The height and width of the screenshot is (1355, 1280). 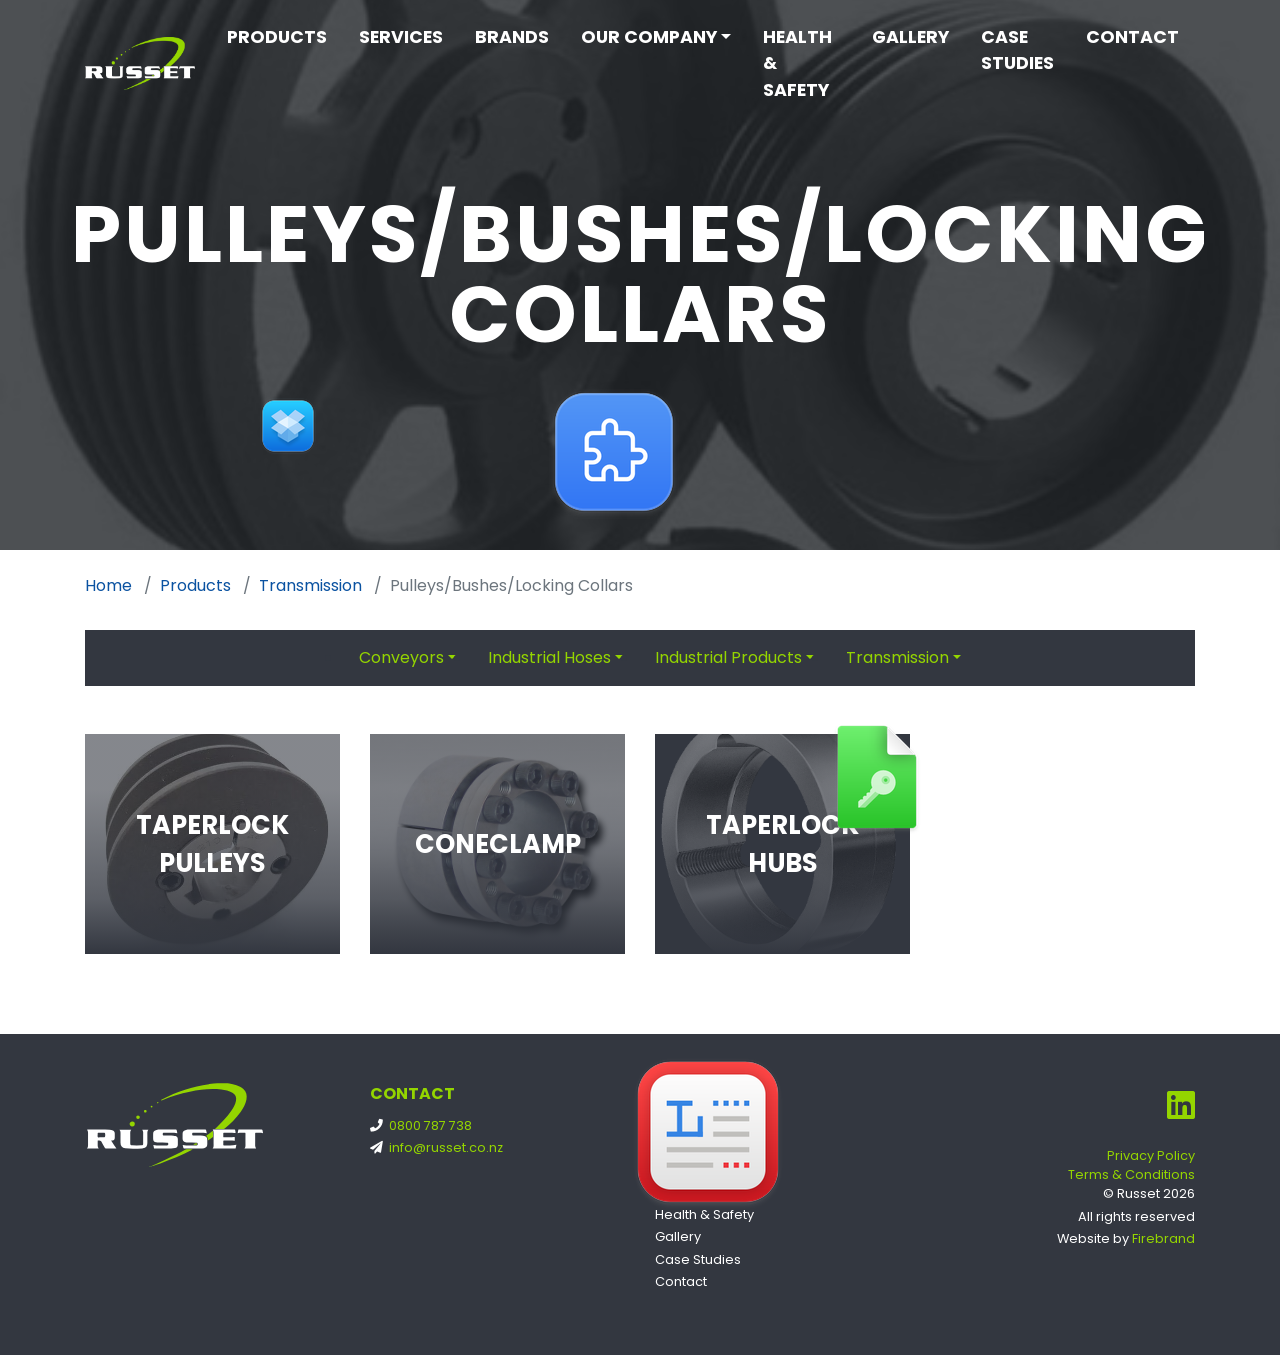 I want to click on manage plugin or extension settings, so click(x=614, y=454).